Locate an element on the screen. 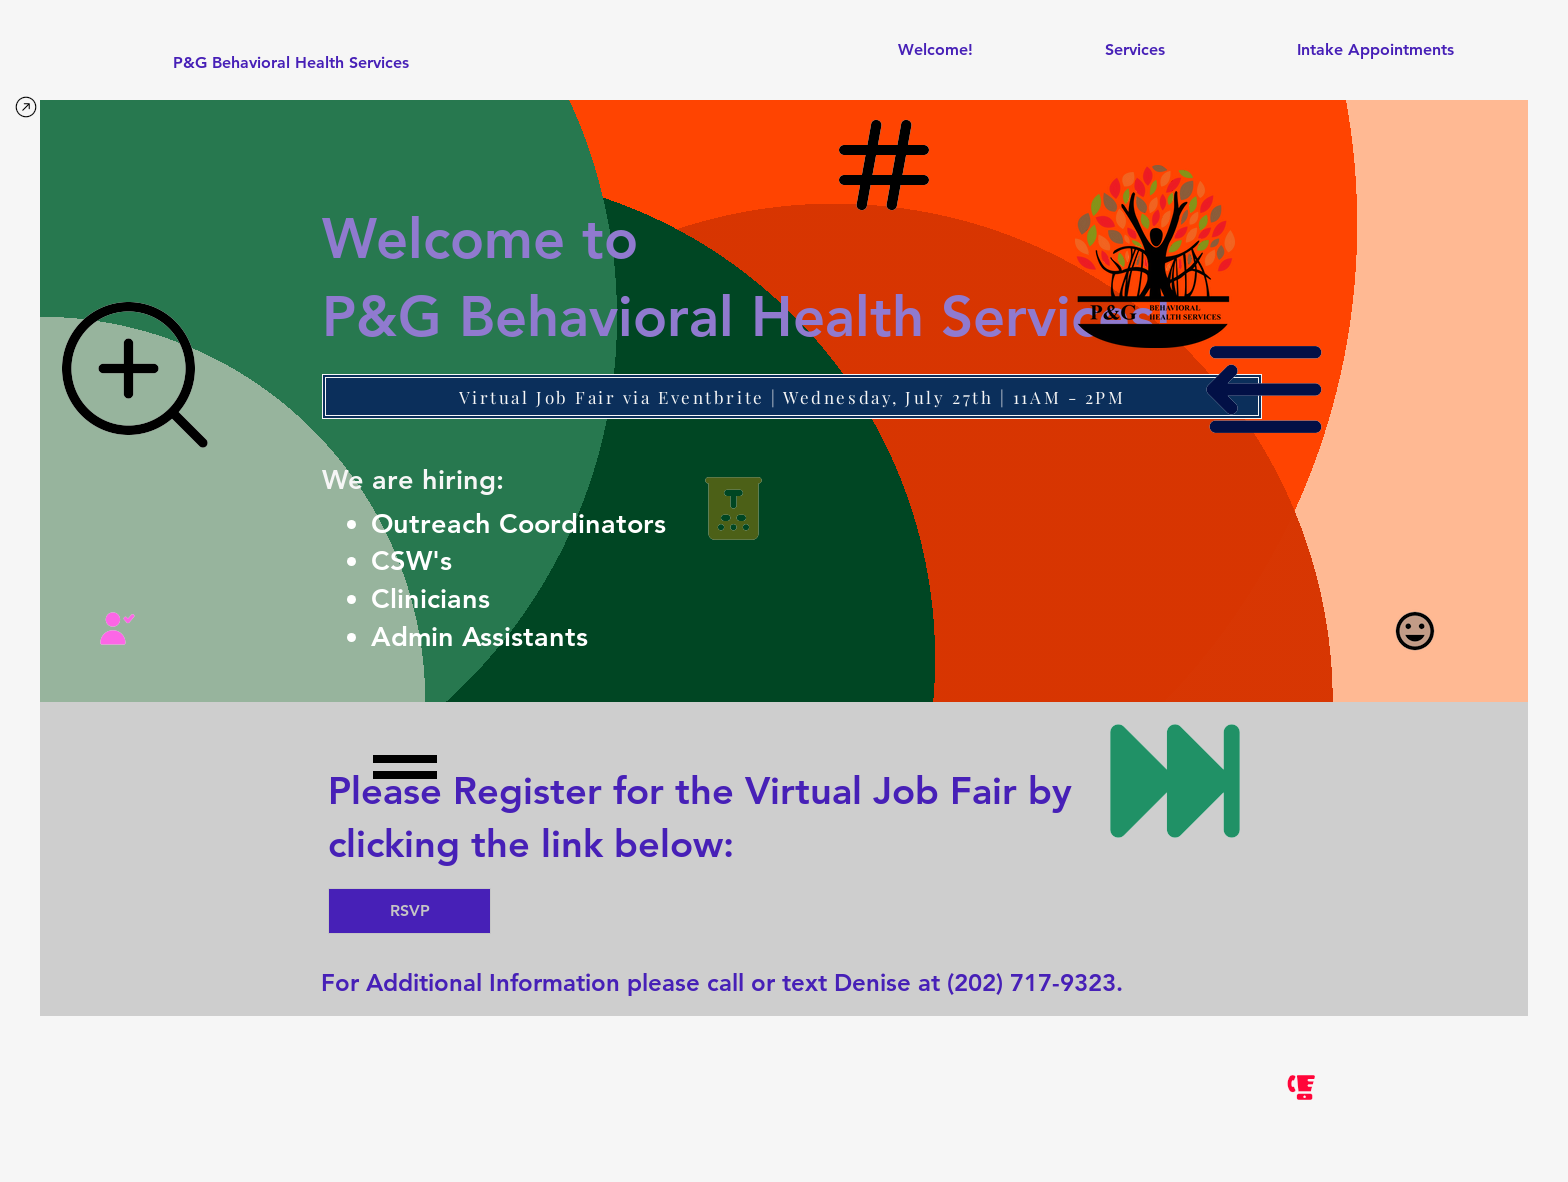 The image size is (1568, 1182). zoom in on content or image is located at coordinates (138, 378).